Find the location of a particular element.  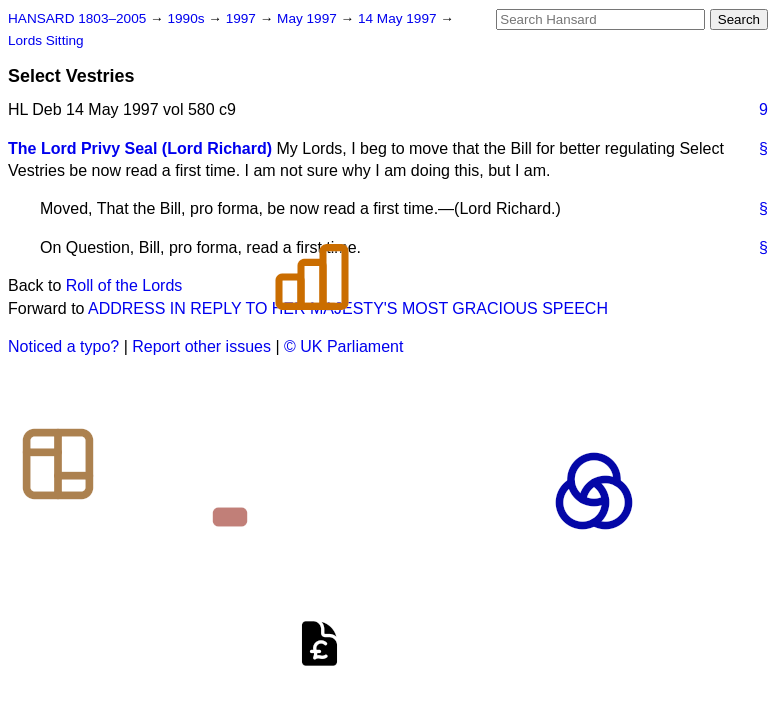

view financial document in pounds is located at coordinates (319, 643).